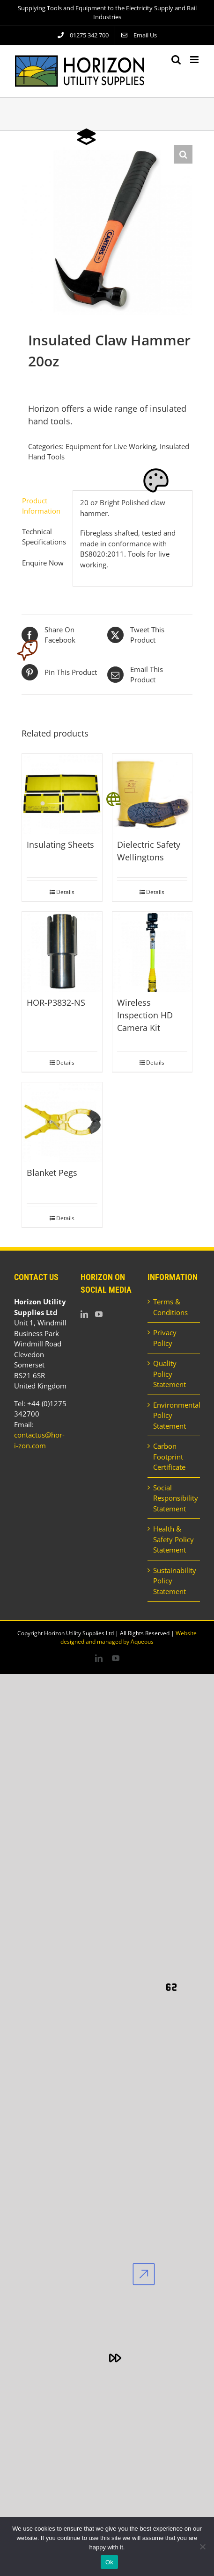  Describe the element at coordinates (171, 1987) in the screenshot. I see `indicates item number 62 in a list or sequence` at that location.